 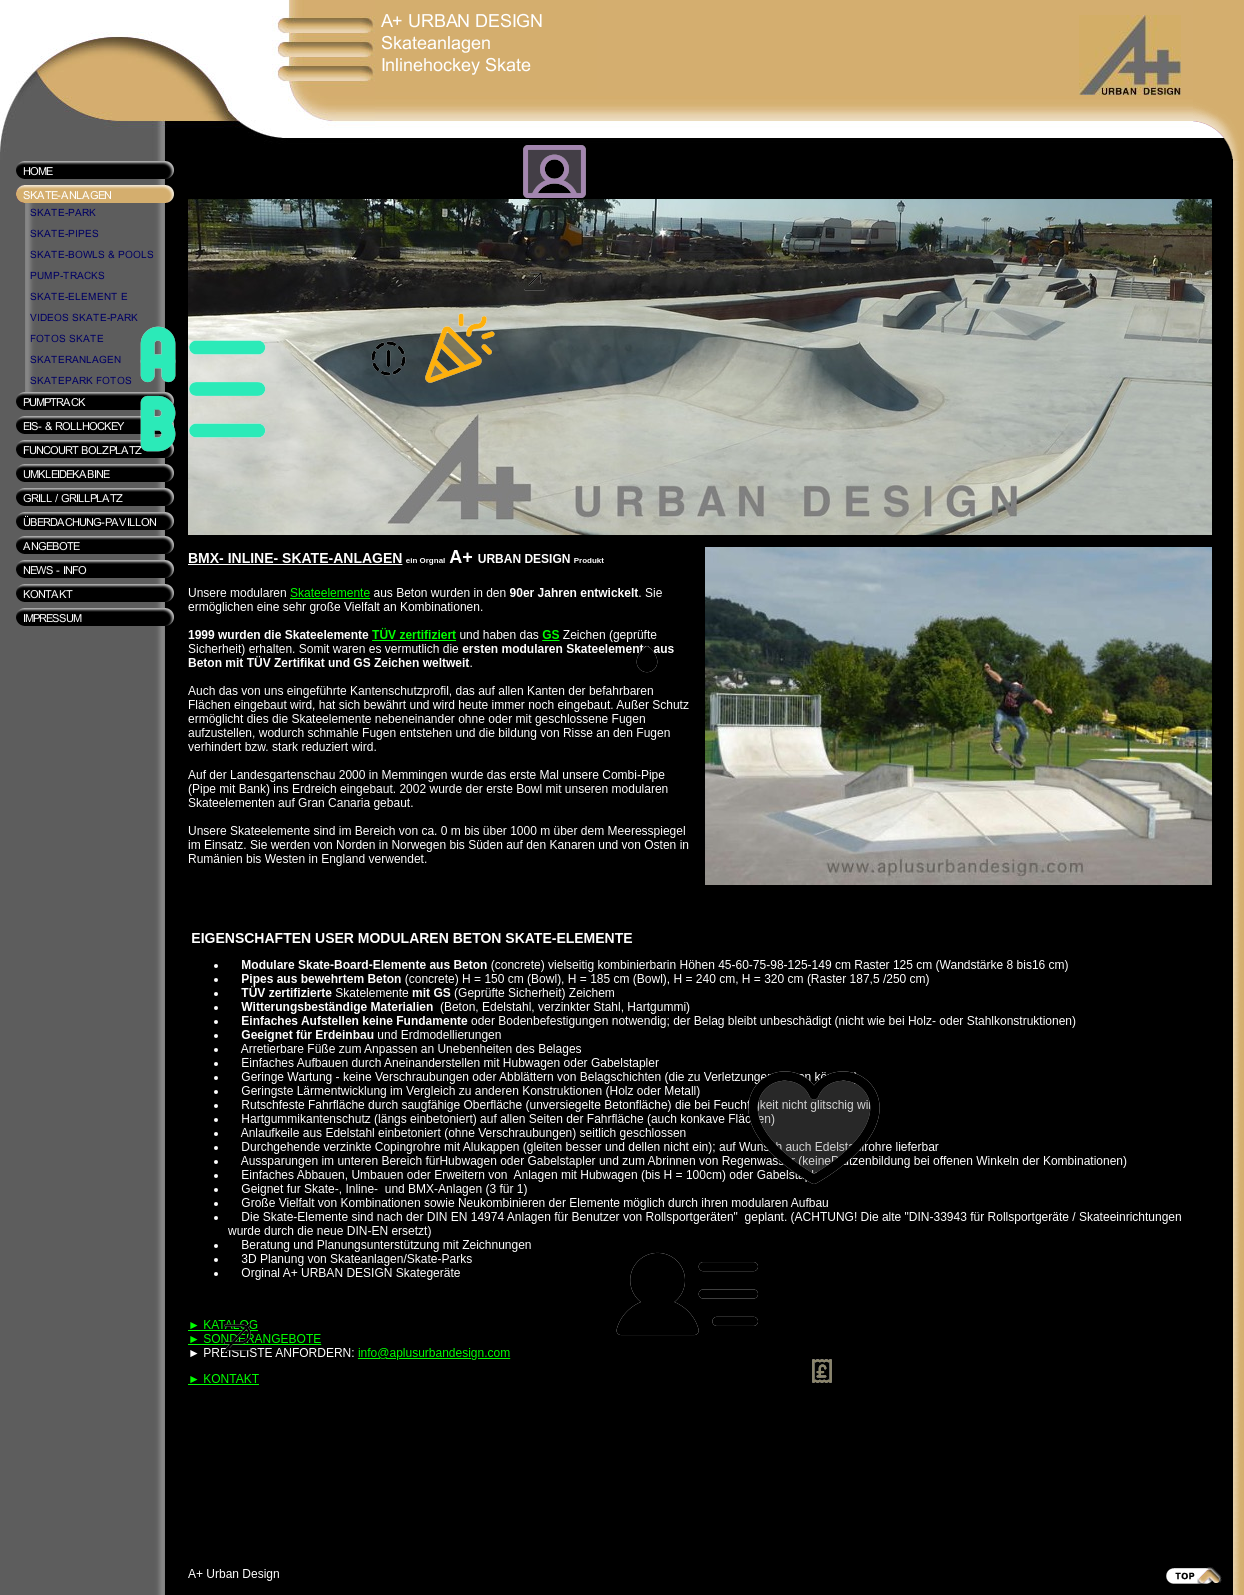 I want to click on open link in new window or tab, so click(x=534, y=280).